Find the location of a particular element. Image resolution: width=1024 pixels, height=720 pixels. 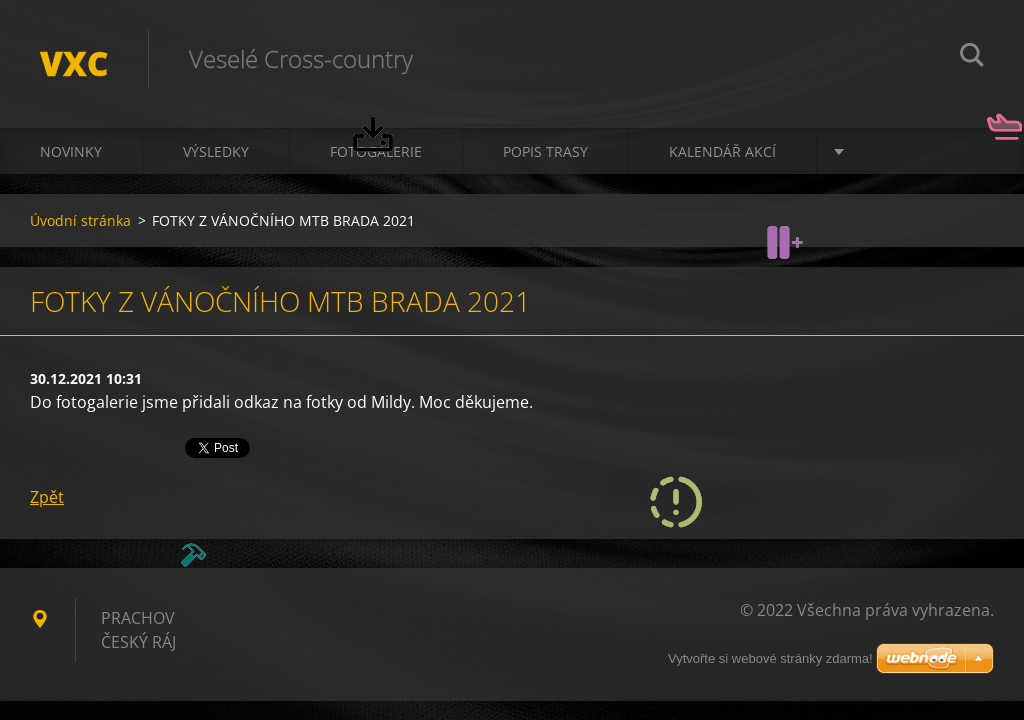

indicates flight mode is active is located at coordinates (1004, 125).